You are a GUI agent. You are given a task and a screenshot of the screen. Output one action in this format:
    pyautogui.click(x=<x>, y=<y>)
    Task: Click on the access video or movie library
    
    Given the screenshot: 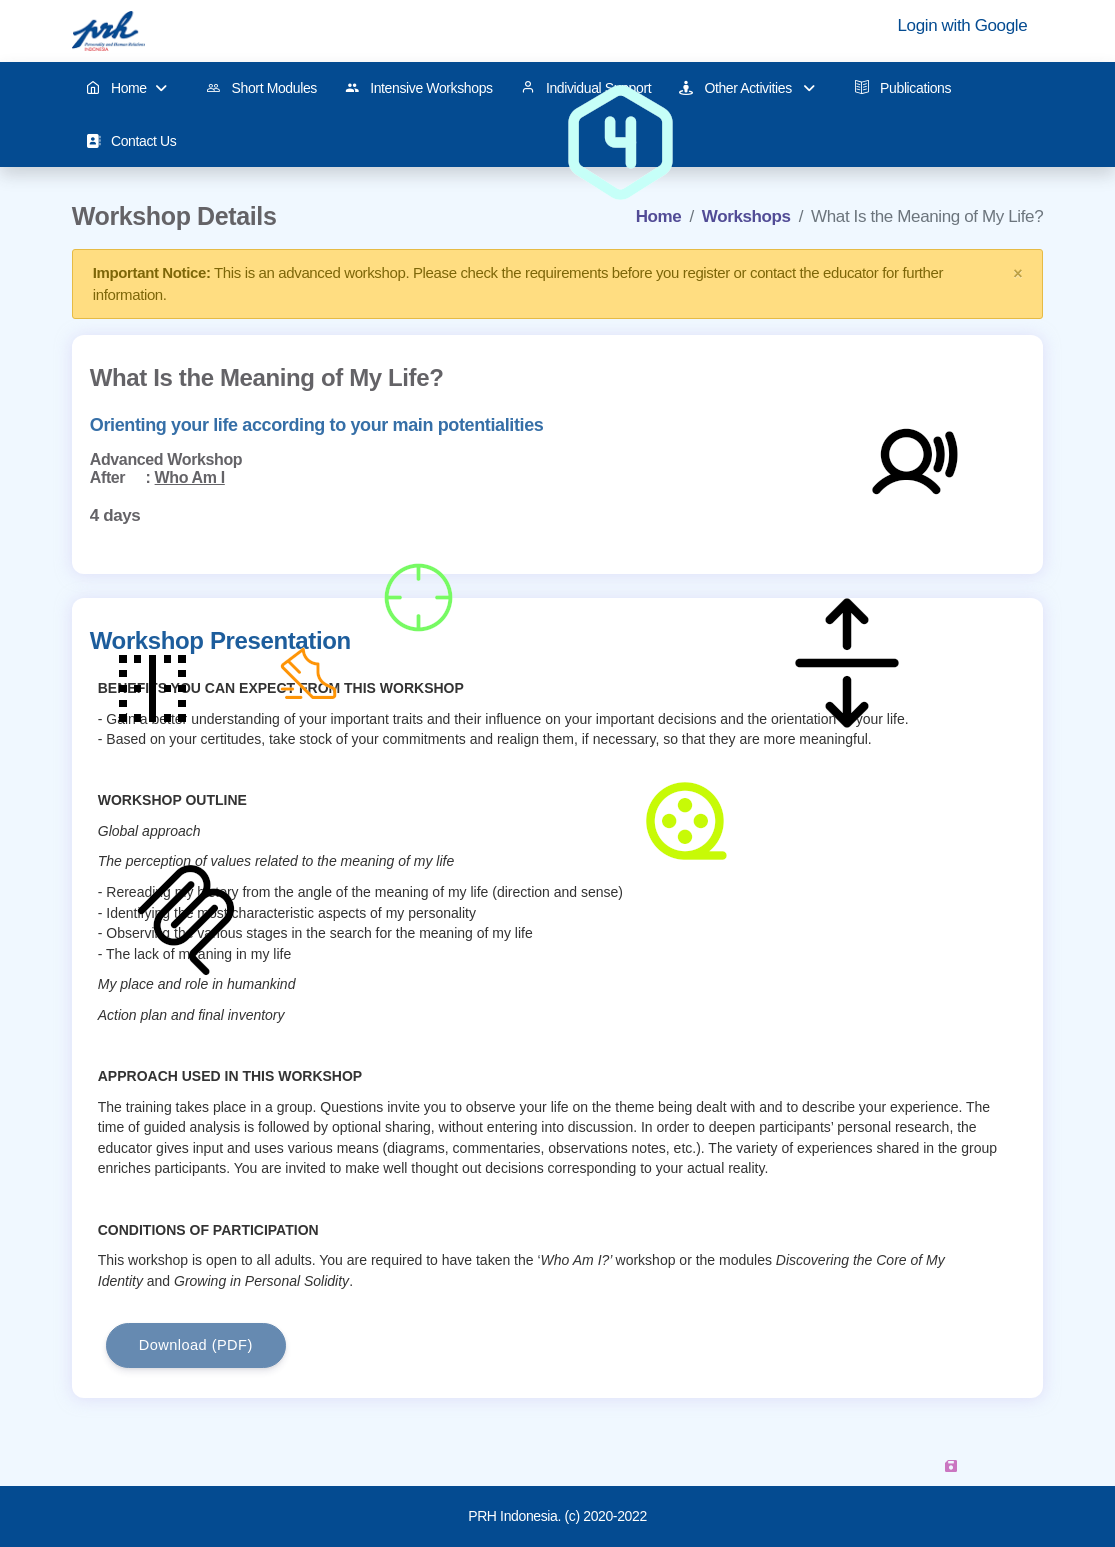 What is the action you would take?
    pyautogui.click(x=685, y=821)
    